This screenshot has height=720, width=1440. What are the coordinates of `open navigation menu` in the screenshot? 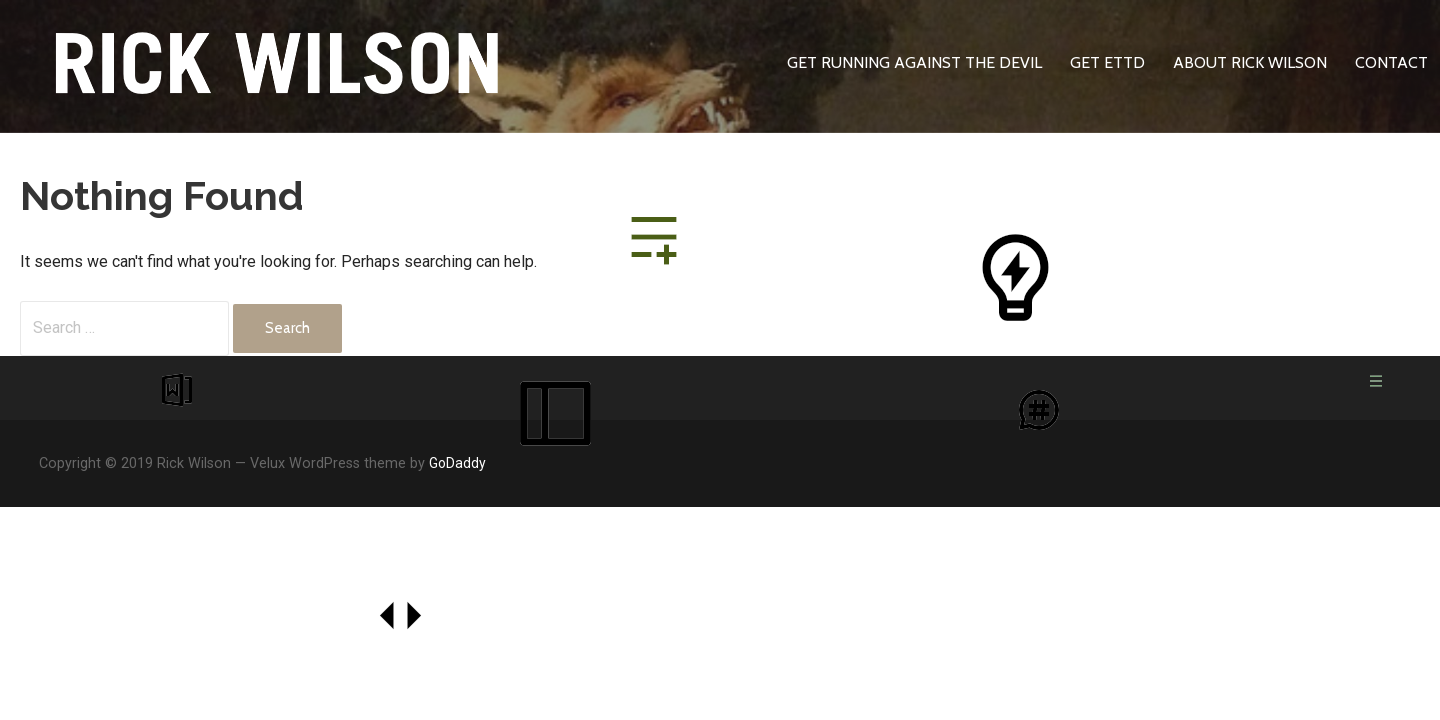 It's located at (1376, 381).